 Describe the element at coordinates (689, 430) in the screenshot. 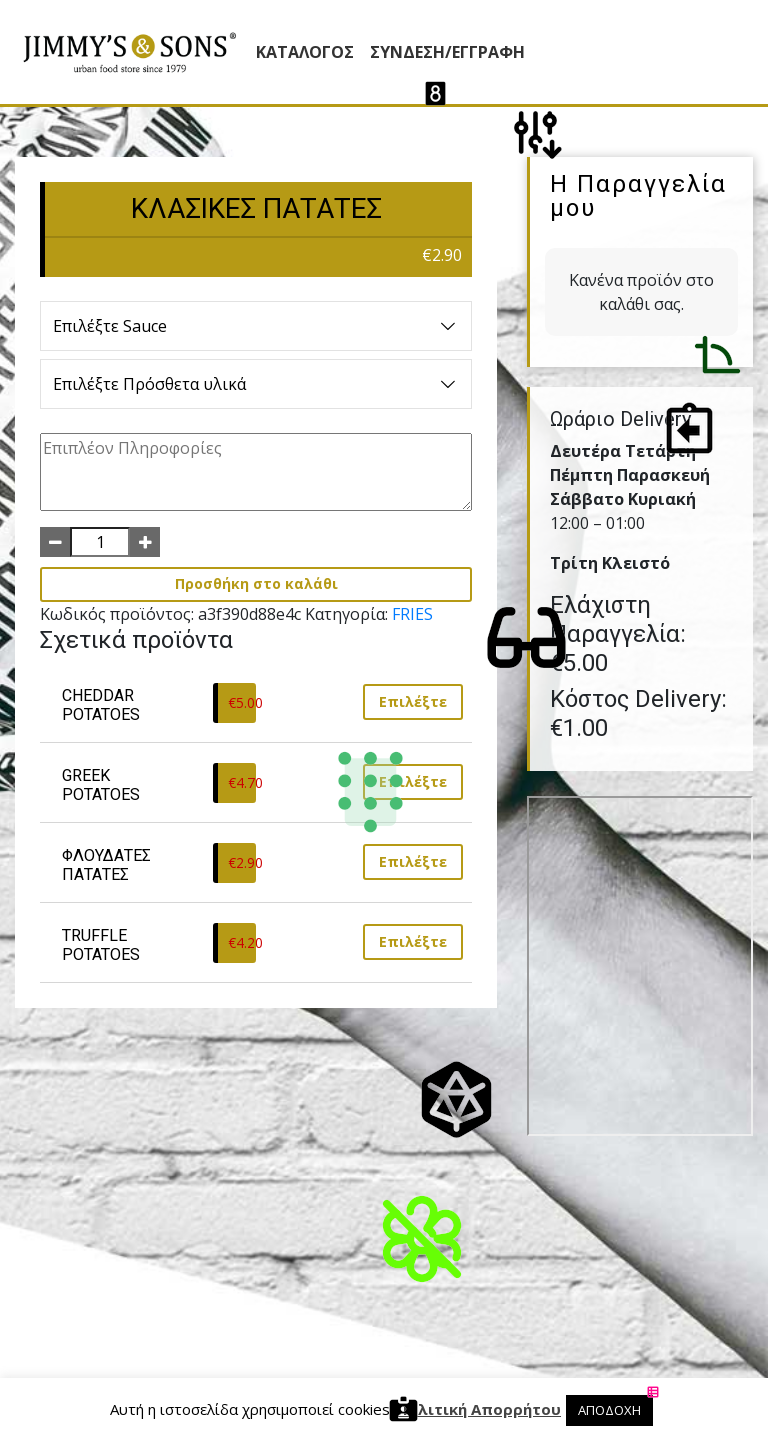

I see `return or send back an assignment` at that location.